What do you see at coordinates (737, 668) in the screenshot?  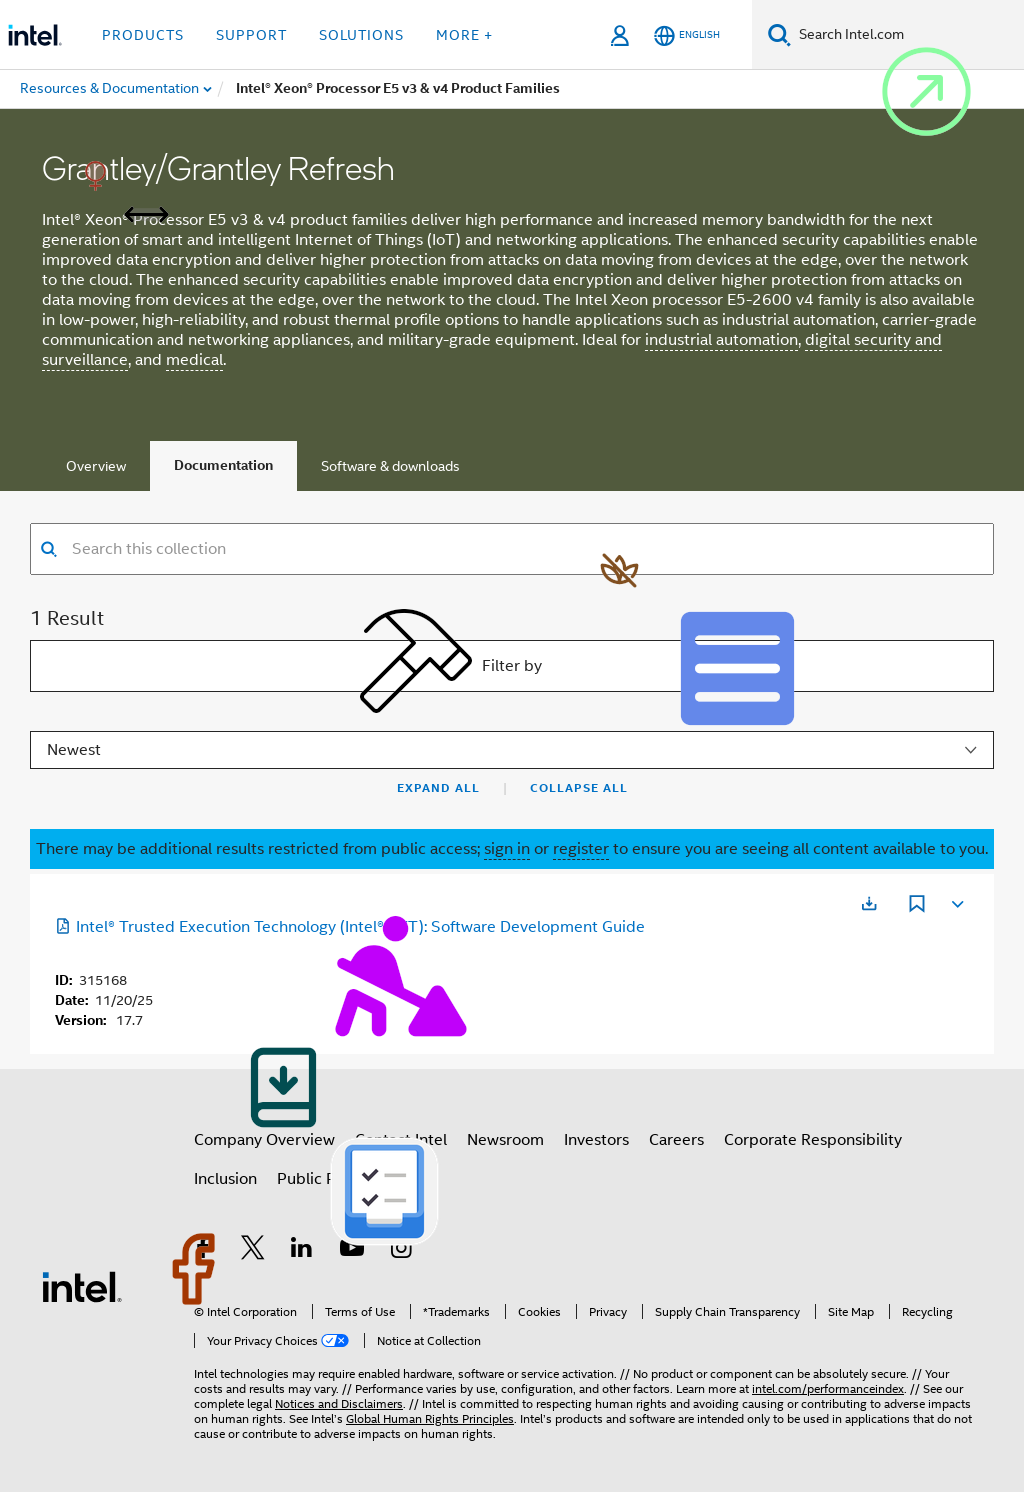 I see `view list of items` at bounding box center [737, 668].